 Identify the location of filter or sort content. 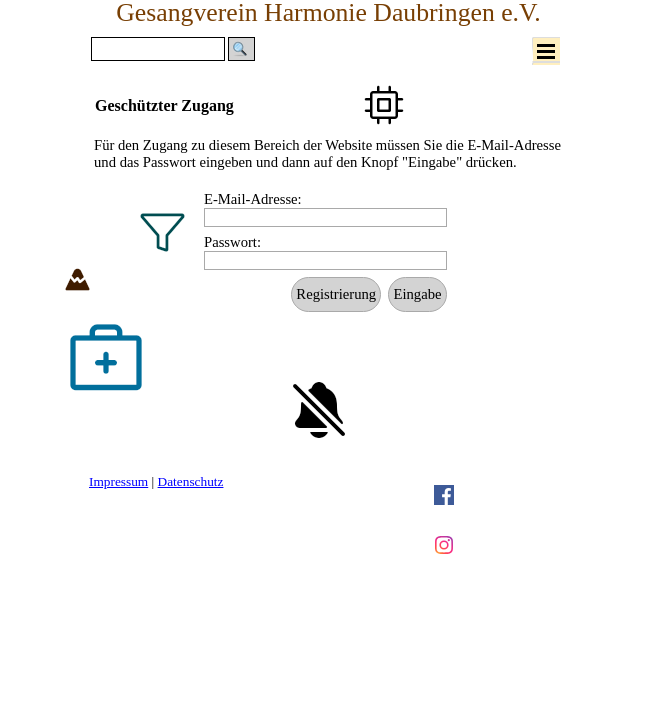
(162, 232).